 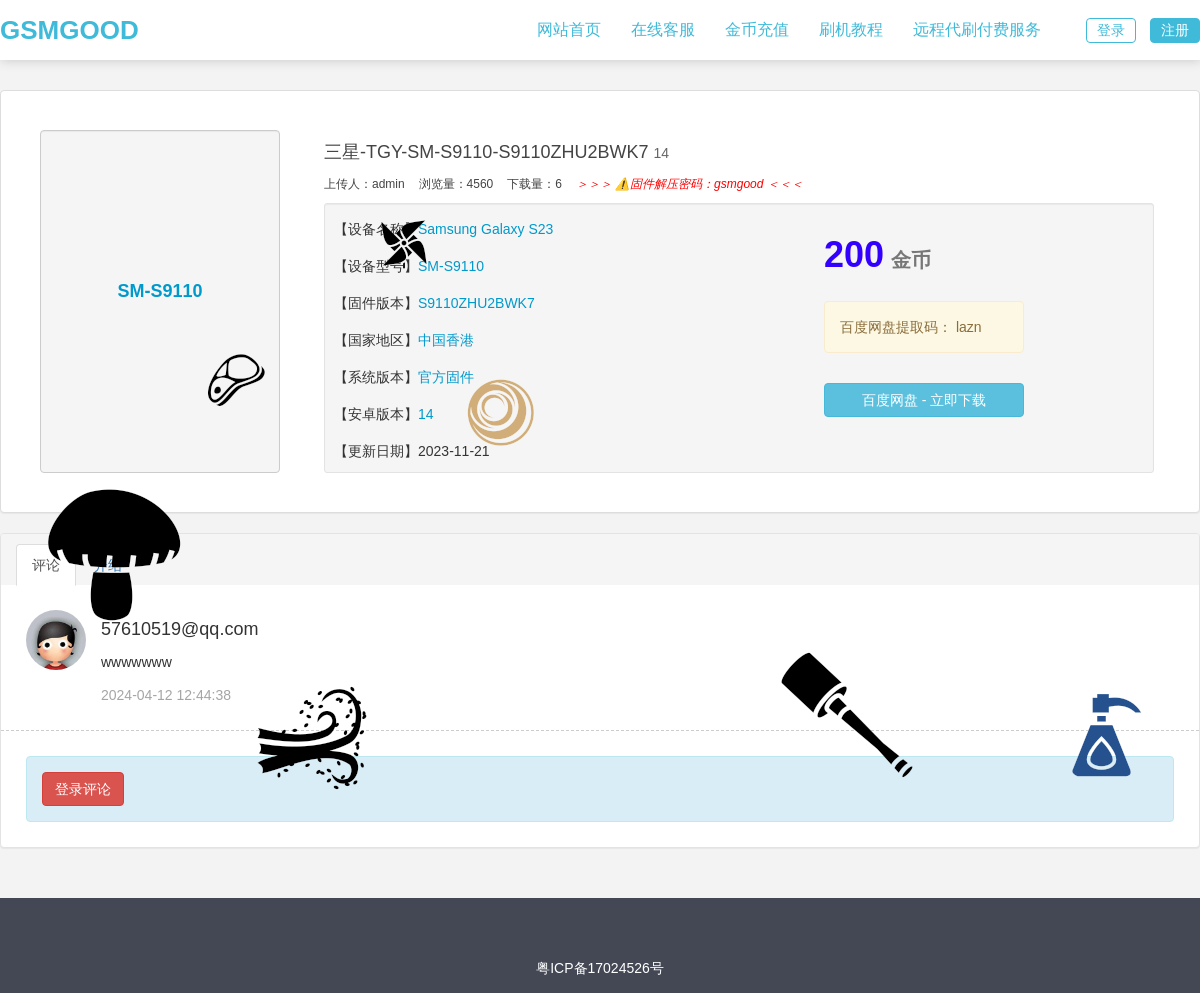 I want to click on equip stick grenade weapon, so click(x=847, y=715).